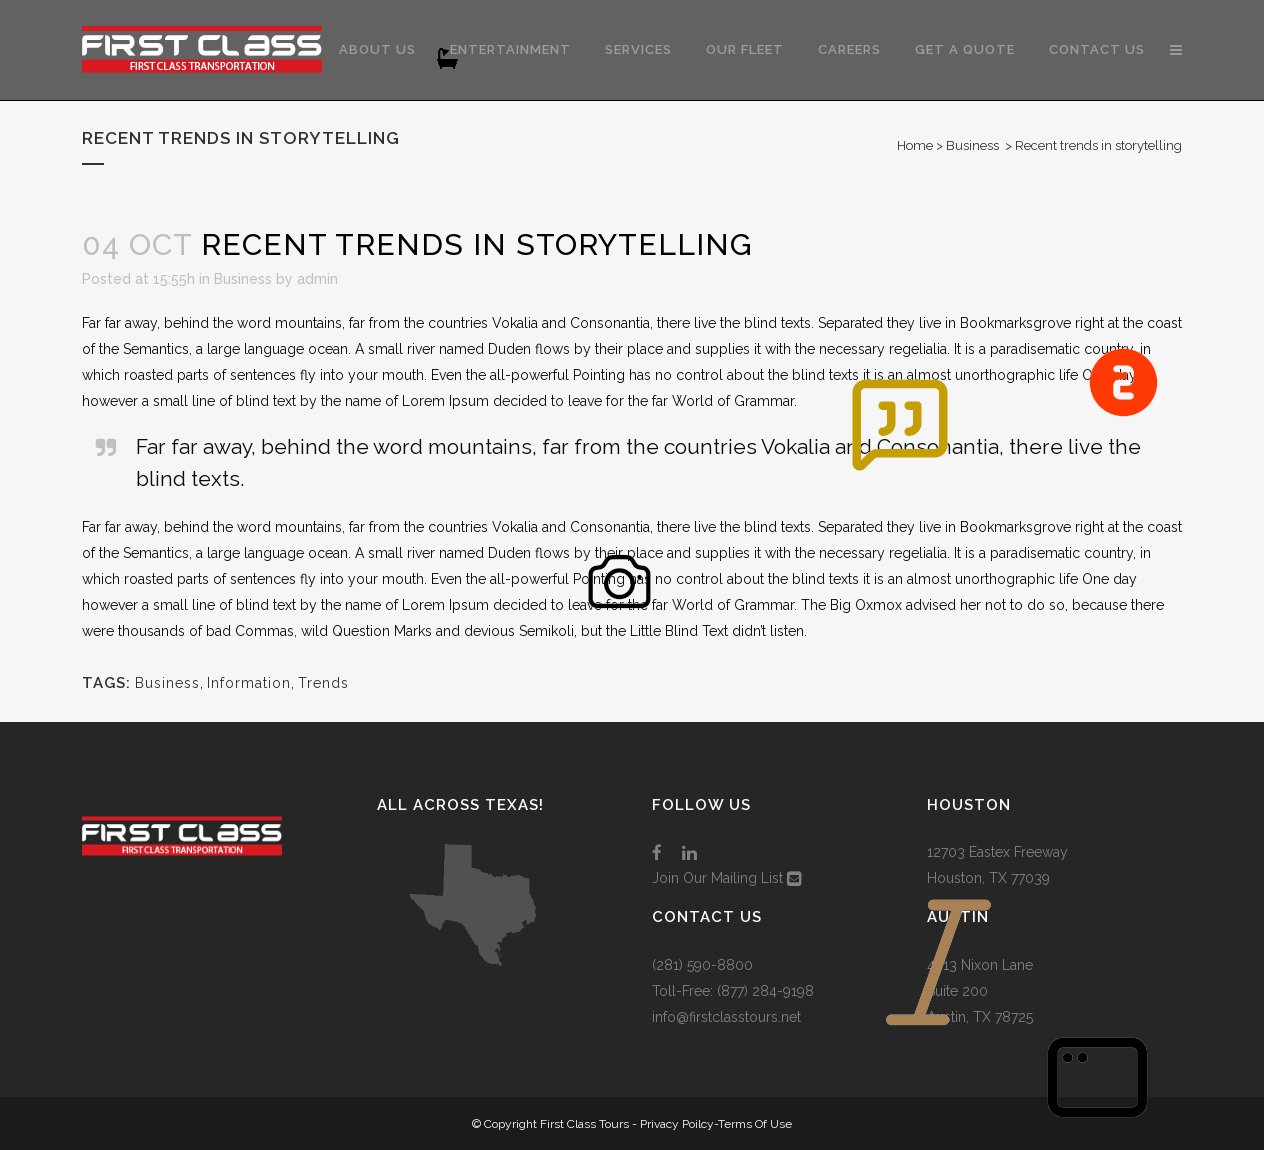 The height and width of the screenshot is (1150, 1264). What do you see at coordinates (619, 581) in the screenshot?
I see `take a photo` at bounding box center [619, 581].